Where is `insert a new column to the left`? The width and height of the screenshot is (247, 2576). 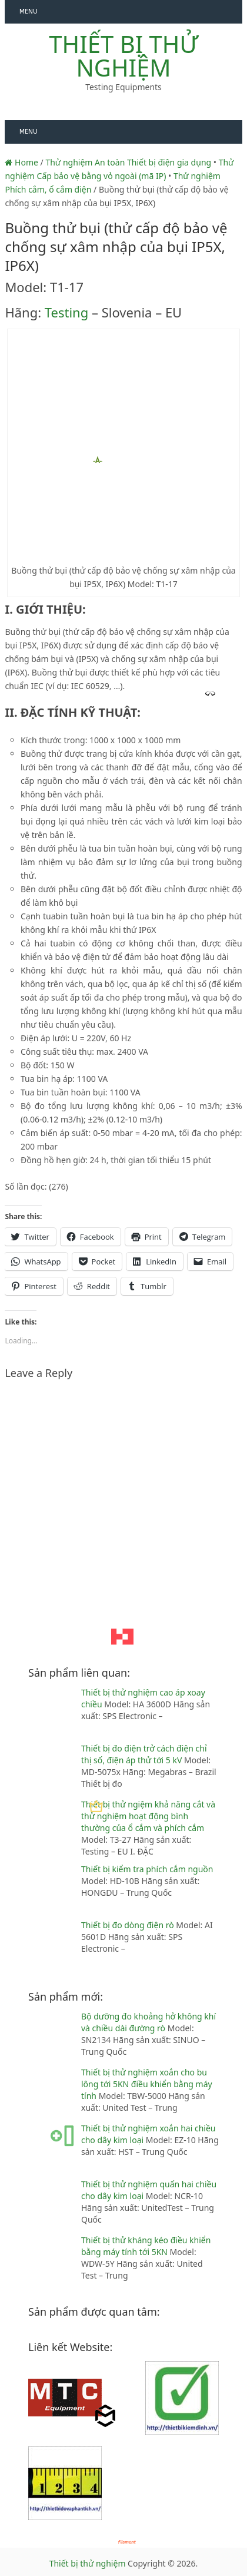
insert a new column to the left is located at coordinates (63, 2135).